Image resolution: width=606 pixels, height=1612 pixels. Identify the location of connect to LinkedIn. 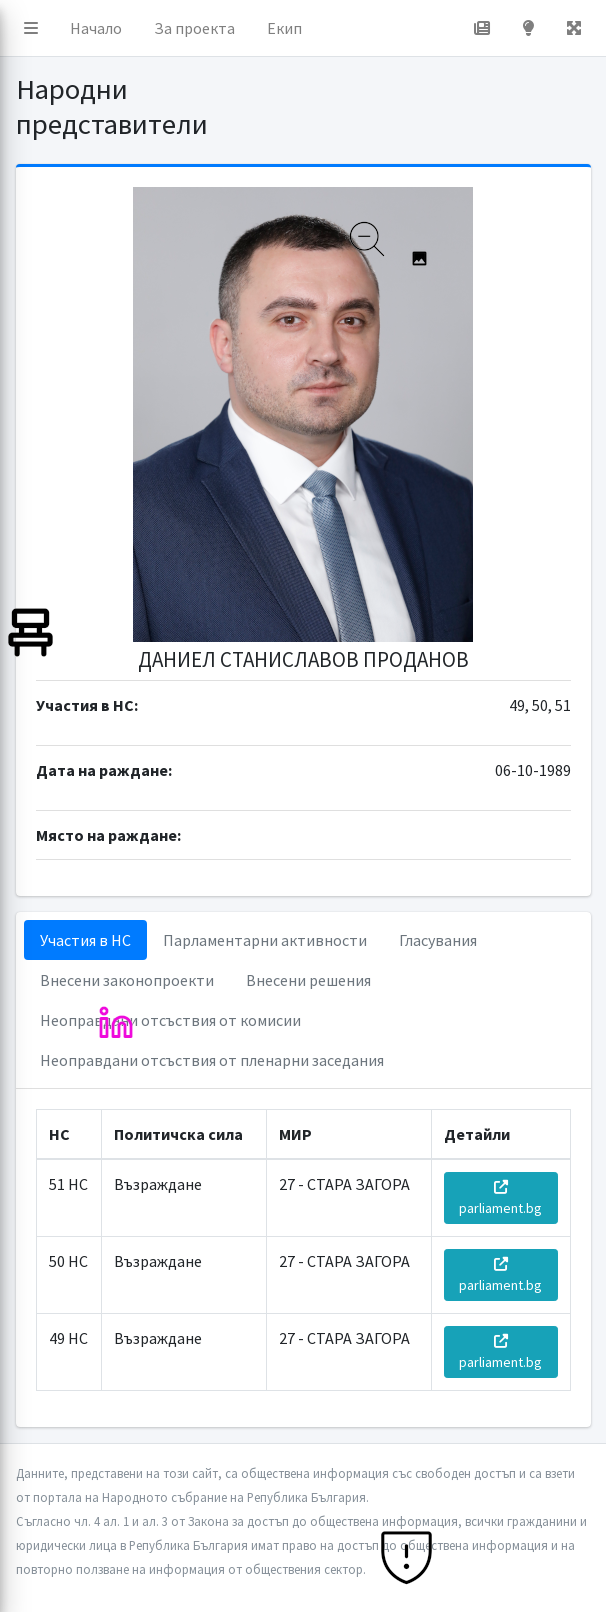
(116, 1023).